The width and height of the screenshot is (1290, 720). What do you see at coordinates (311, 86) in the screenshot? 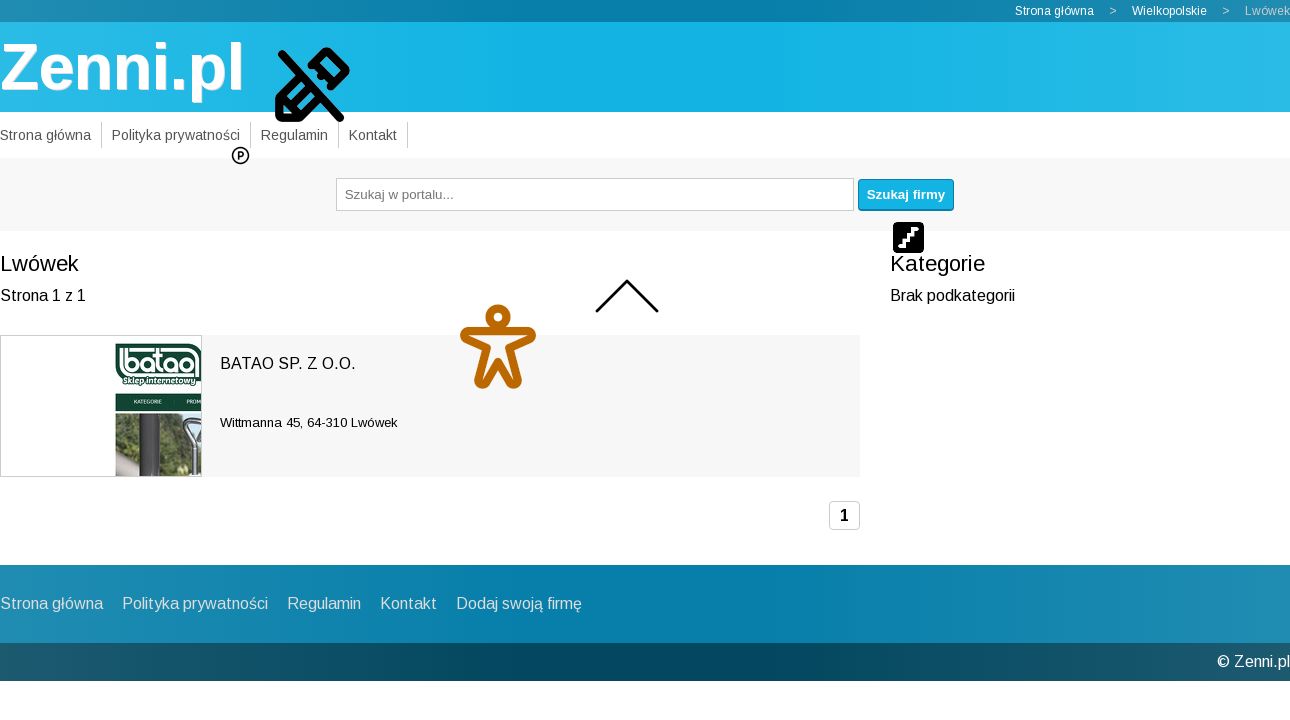
I see `editing is disabled or unavailable` at bounding box center [311, 86].